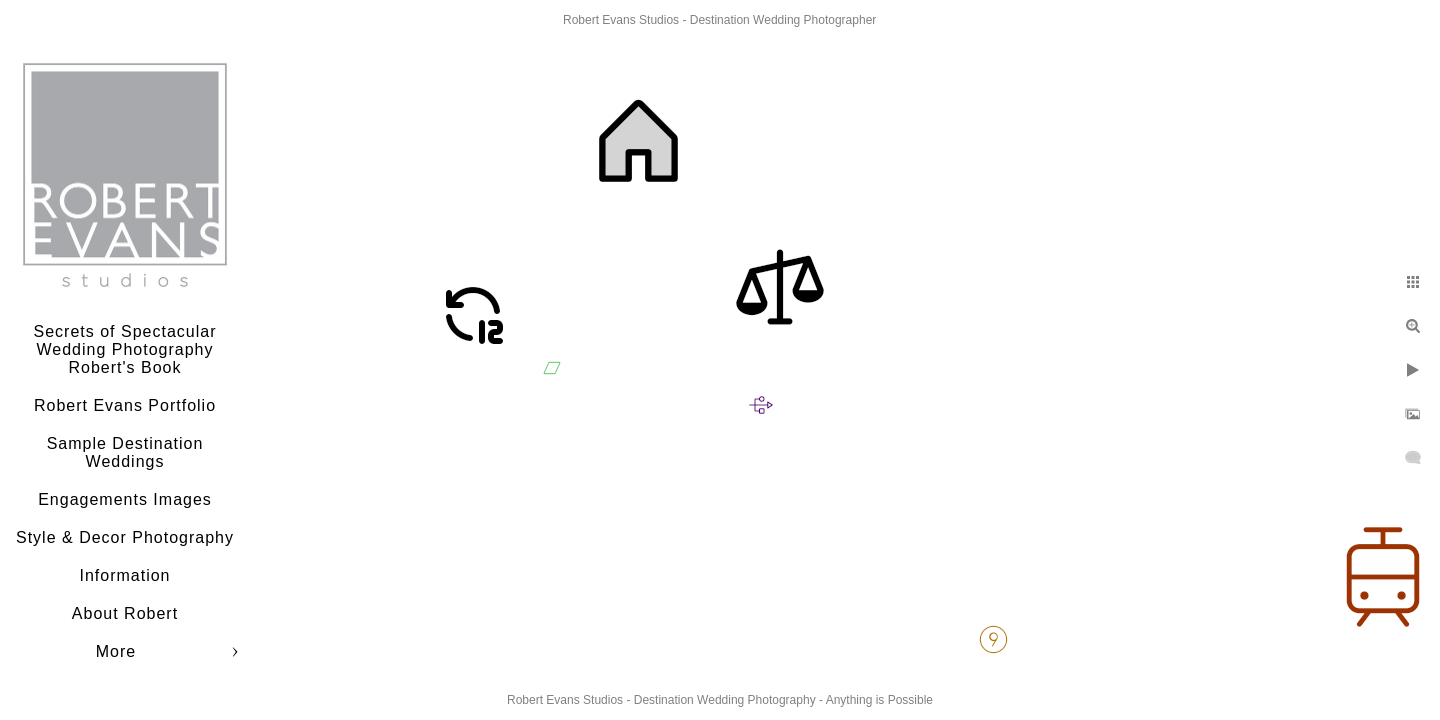 The image size is (1440, 720). I want to click on switch to 12-hour time format, so click(473, 314).